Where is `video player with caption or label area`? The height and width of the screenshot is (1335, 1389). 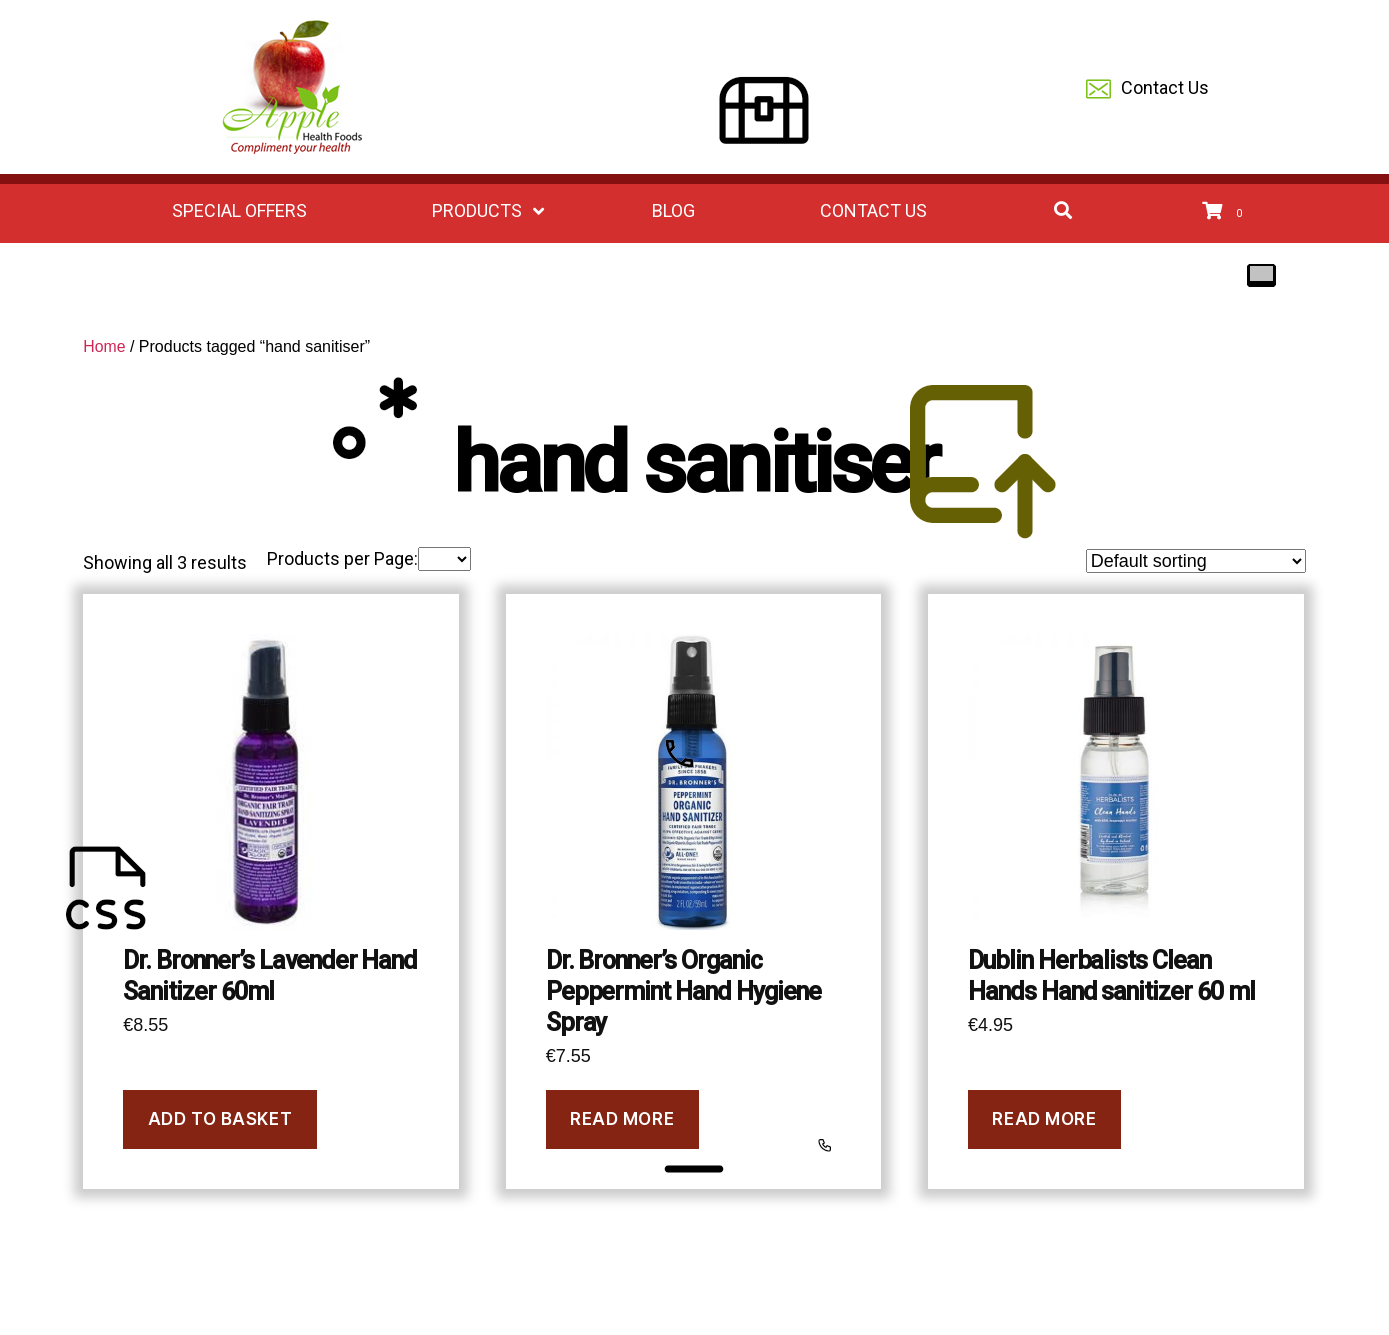
video player with caption or label area is located at coordinates (1261, 275).